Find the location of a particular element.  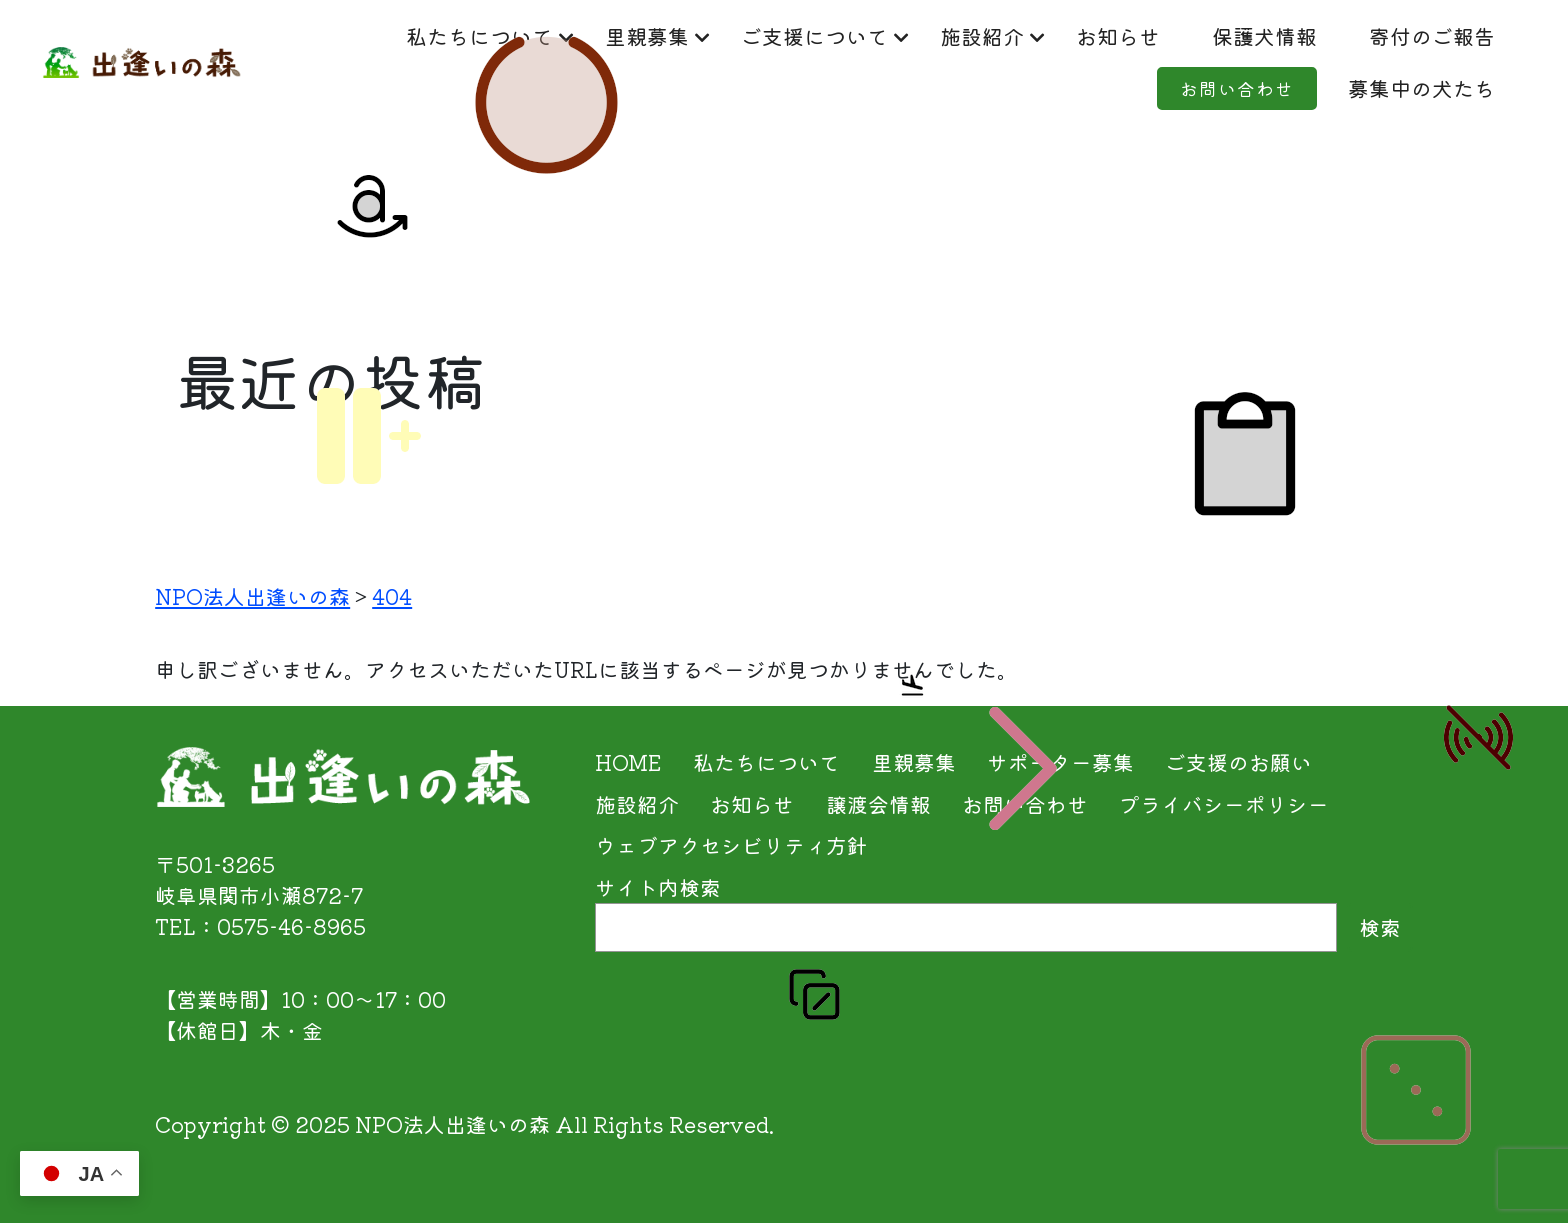

copy action is disabled or unavailable is located at coordinates (814, 994).